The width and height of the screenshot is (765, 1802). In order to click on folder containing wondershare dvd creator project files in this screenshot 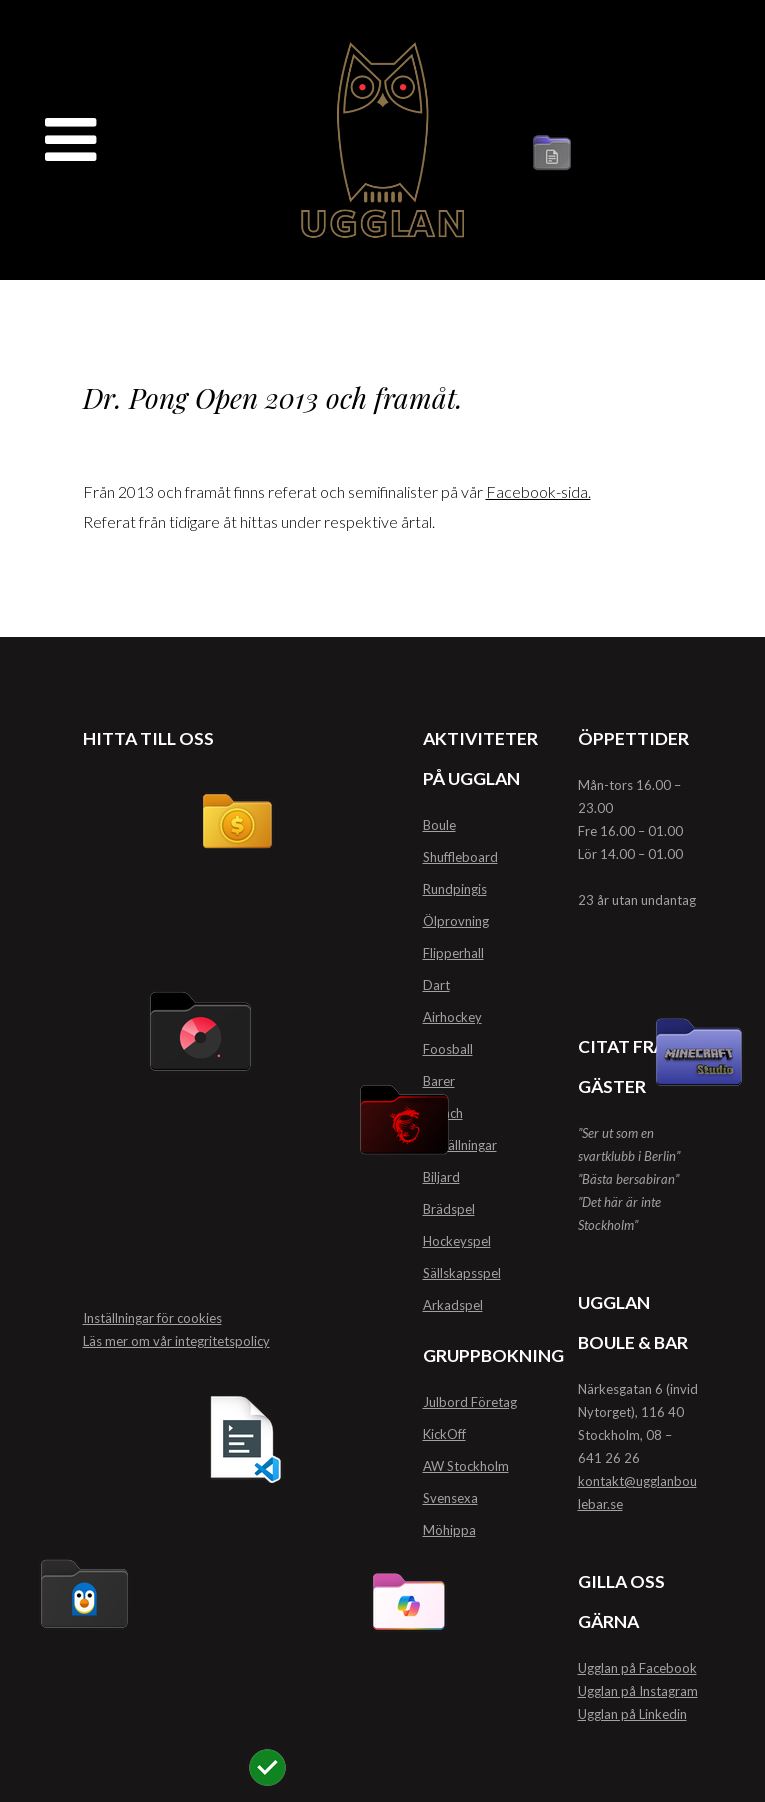, I will do `click(200, 1034)`.